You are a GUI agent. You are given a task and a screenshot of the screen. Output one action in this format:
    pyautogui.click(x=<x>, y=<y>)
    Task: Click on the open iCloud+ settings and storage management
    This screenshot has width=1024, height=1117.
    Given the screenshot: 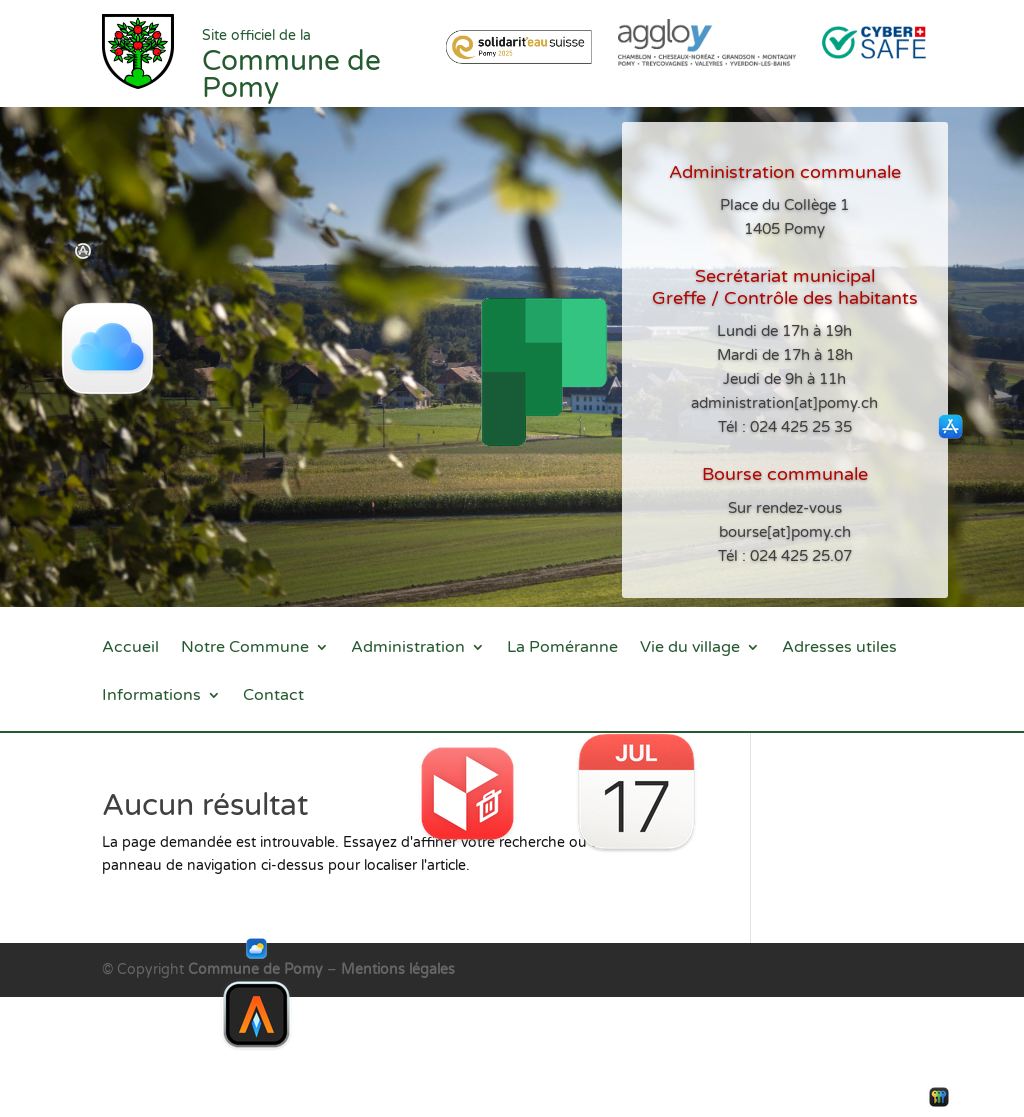 What is the action you would take?
    pyautogui.click(x=107, y=348)
    